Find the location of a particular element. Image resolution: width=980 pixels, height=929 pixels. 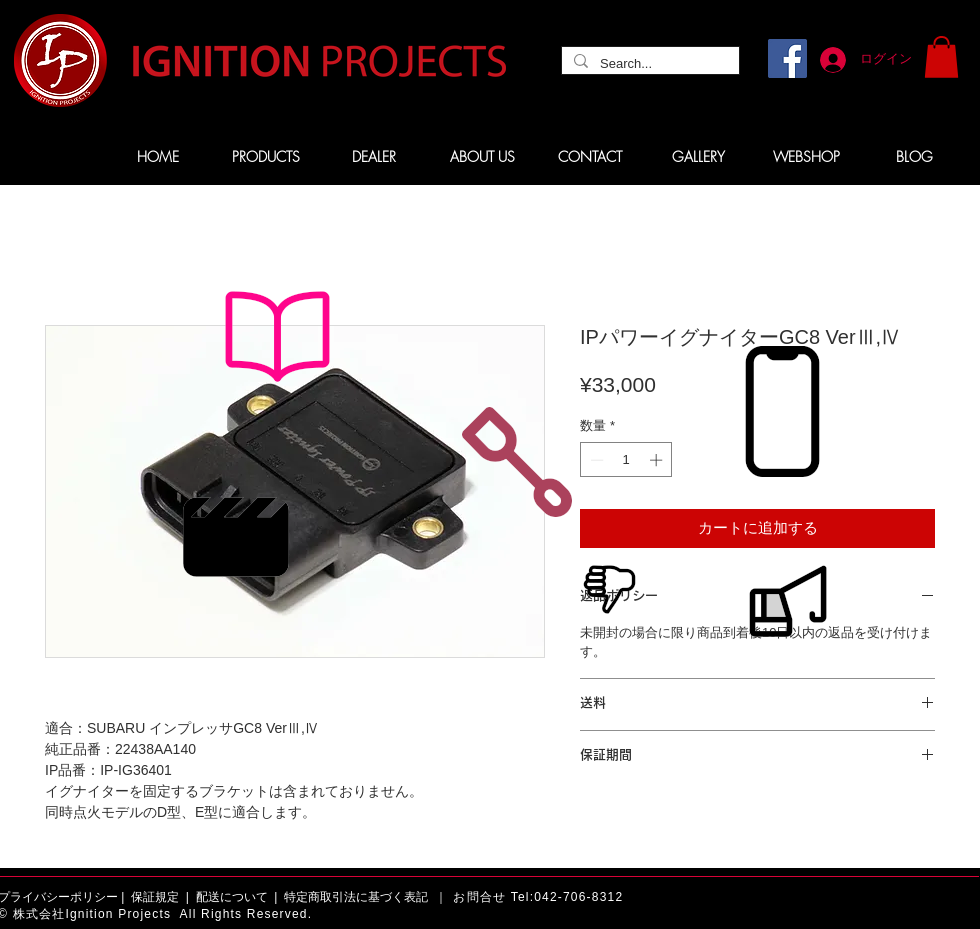

switch to mobile view is located at coordinates (782, 411).